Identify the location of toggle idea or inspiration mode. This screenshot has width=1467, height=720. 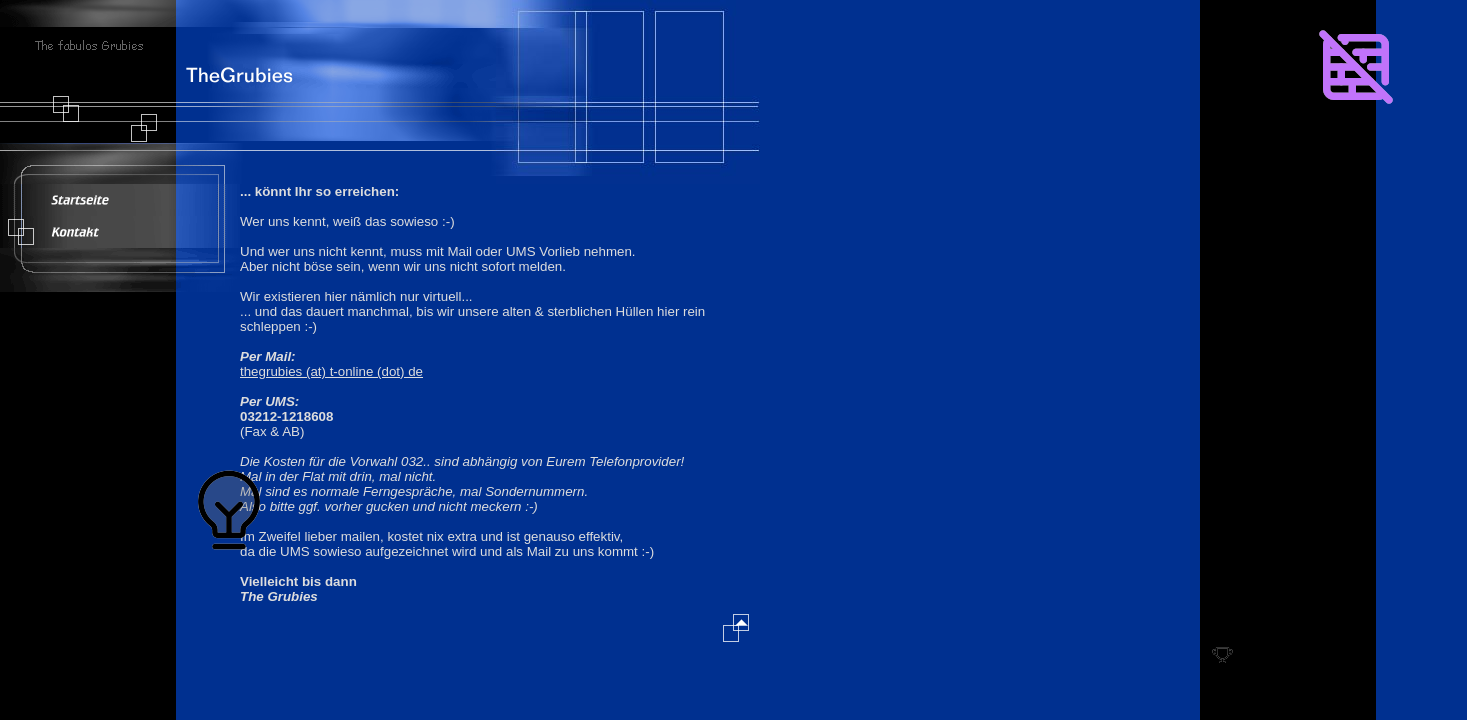
(229, 510).